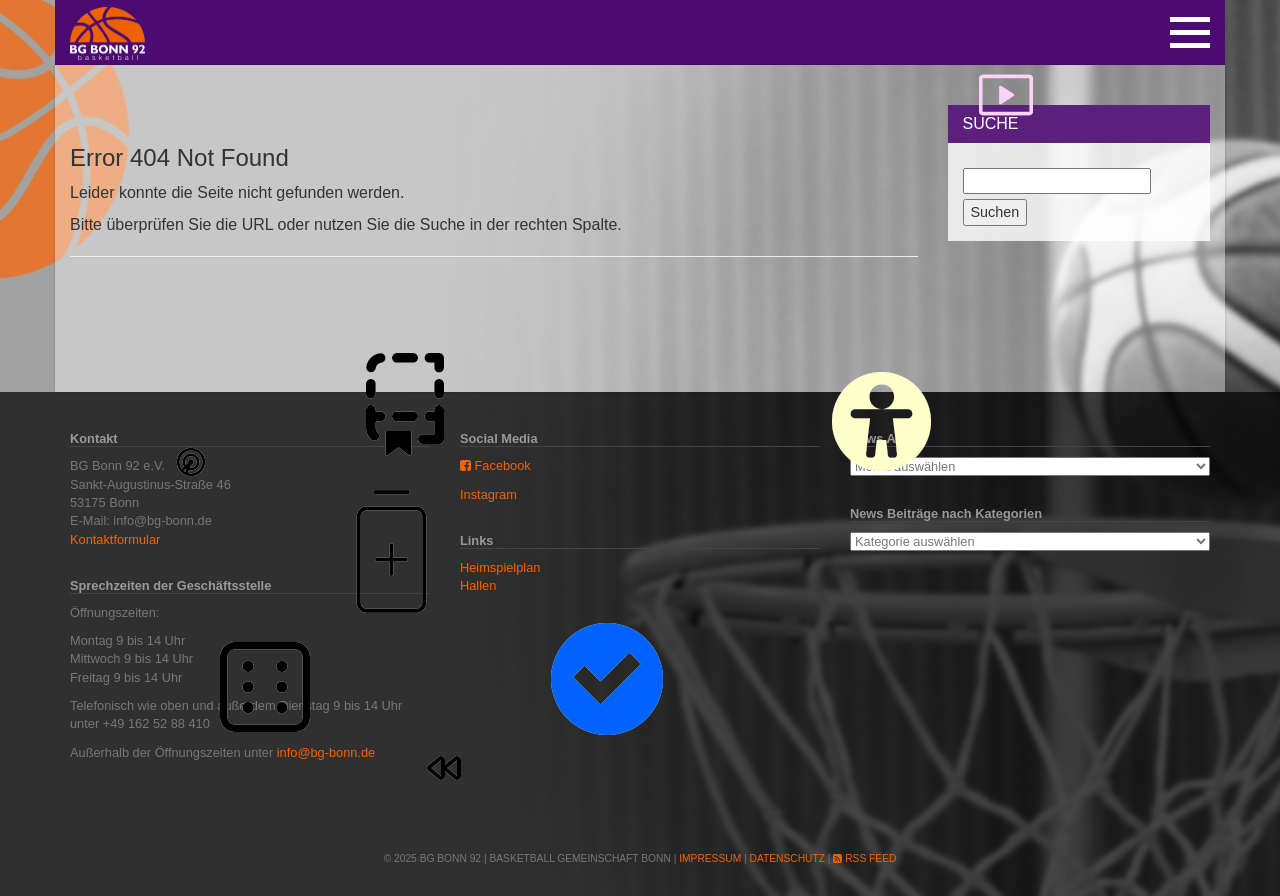 The image size is (1280, 896). Describe the element at coordinates (607, 679) in the screenshot. I see `indicates successful completion or confirmation` at that location.